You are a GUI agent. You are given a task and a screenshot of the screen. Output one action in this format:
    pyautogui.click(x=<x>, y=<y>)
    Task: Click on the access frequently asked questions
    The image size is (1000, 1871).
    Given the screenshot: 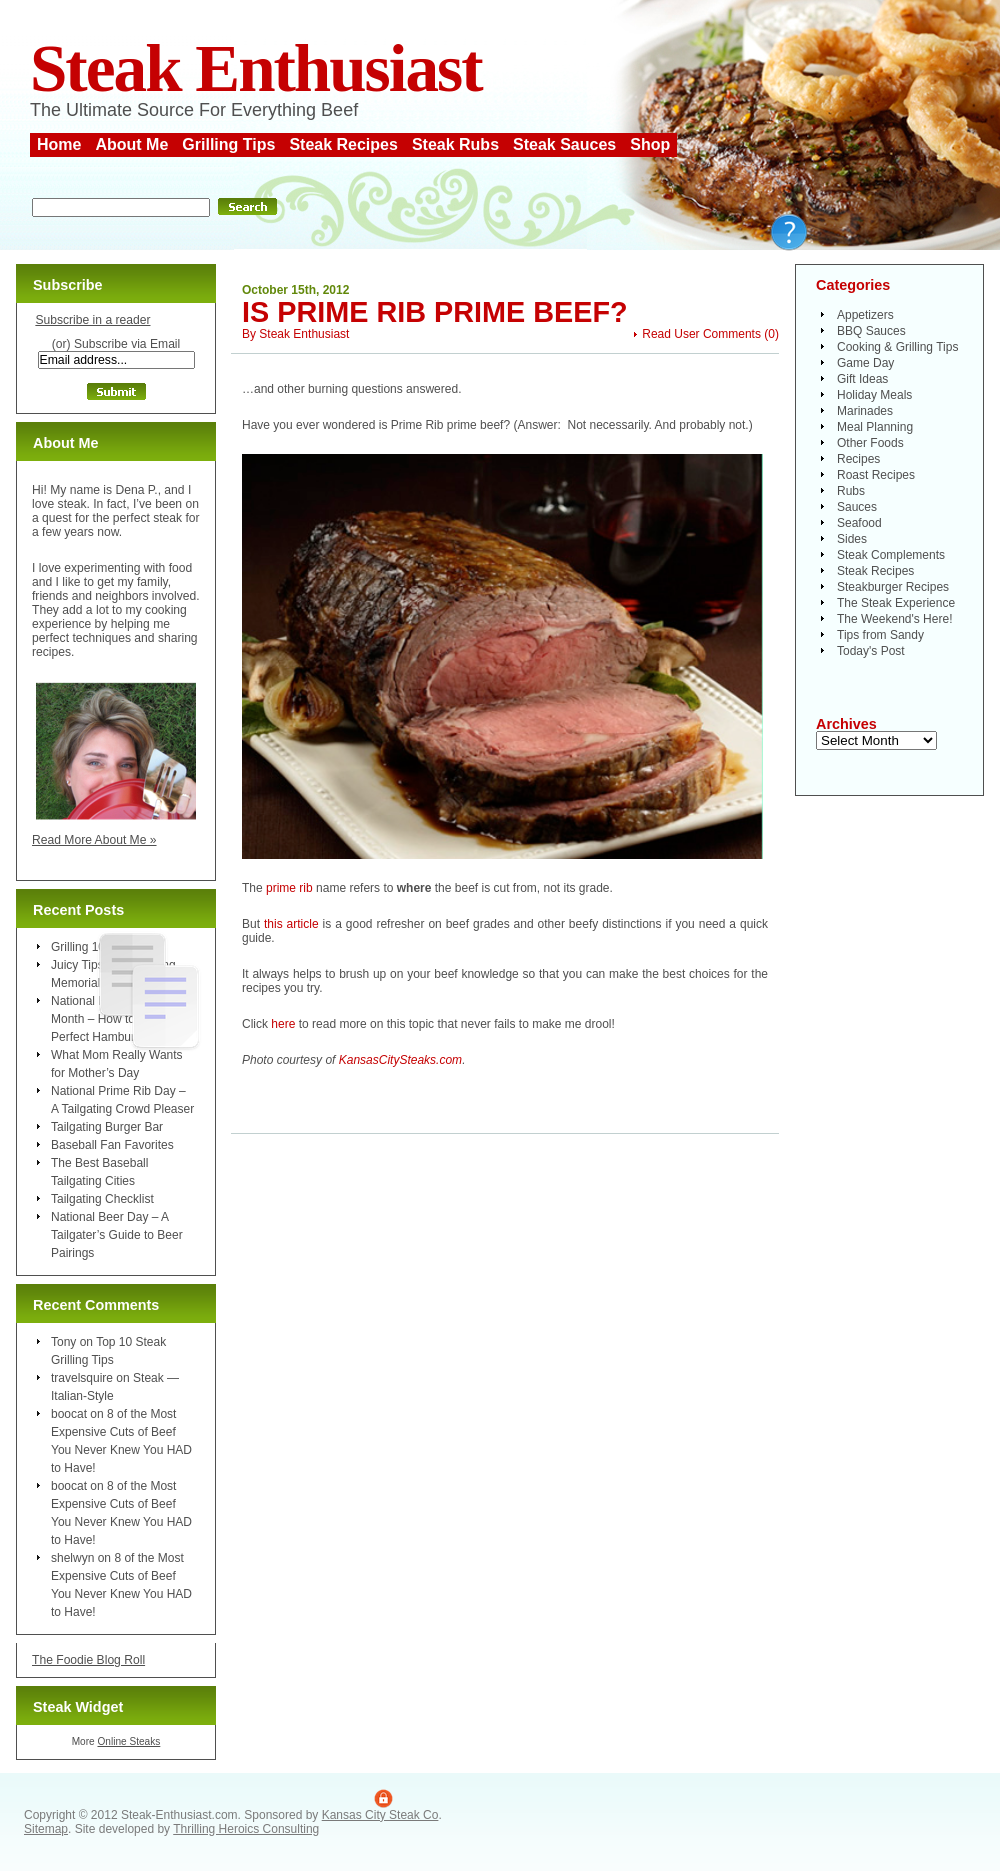 What is the action you would take?
    pyautogui.click(x=789, y=232)
    